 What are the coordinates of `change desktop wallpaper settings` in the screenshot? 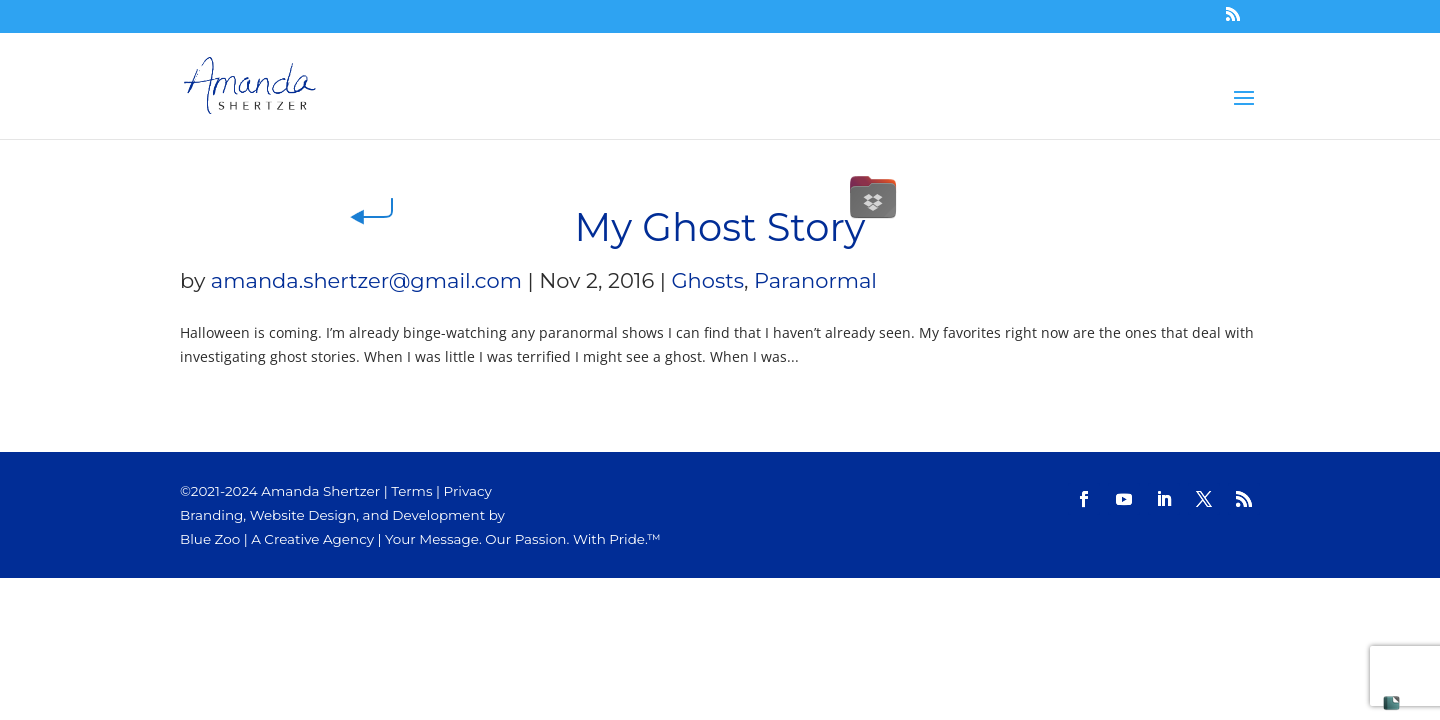 It's located at (1391, 702).